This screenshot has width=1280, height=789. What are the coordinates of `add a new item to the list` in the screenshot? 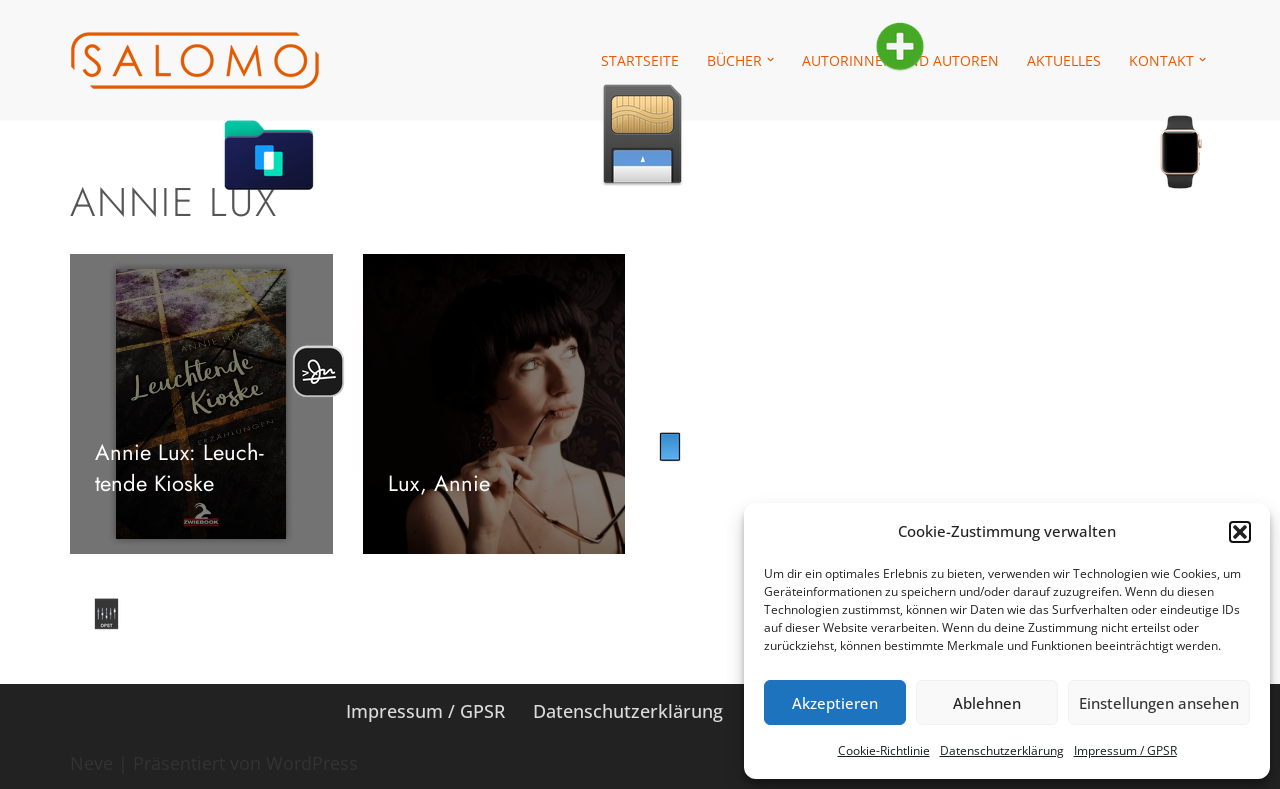 It's located at (900, 47).